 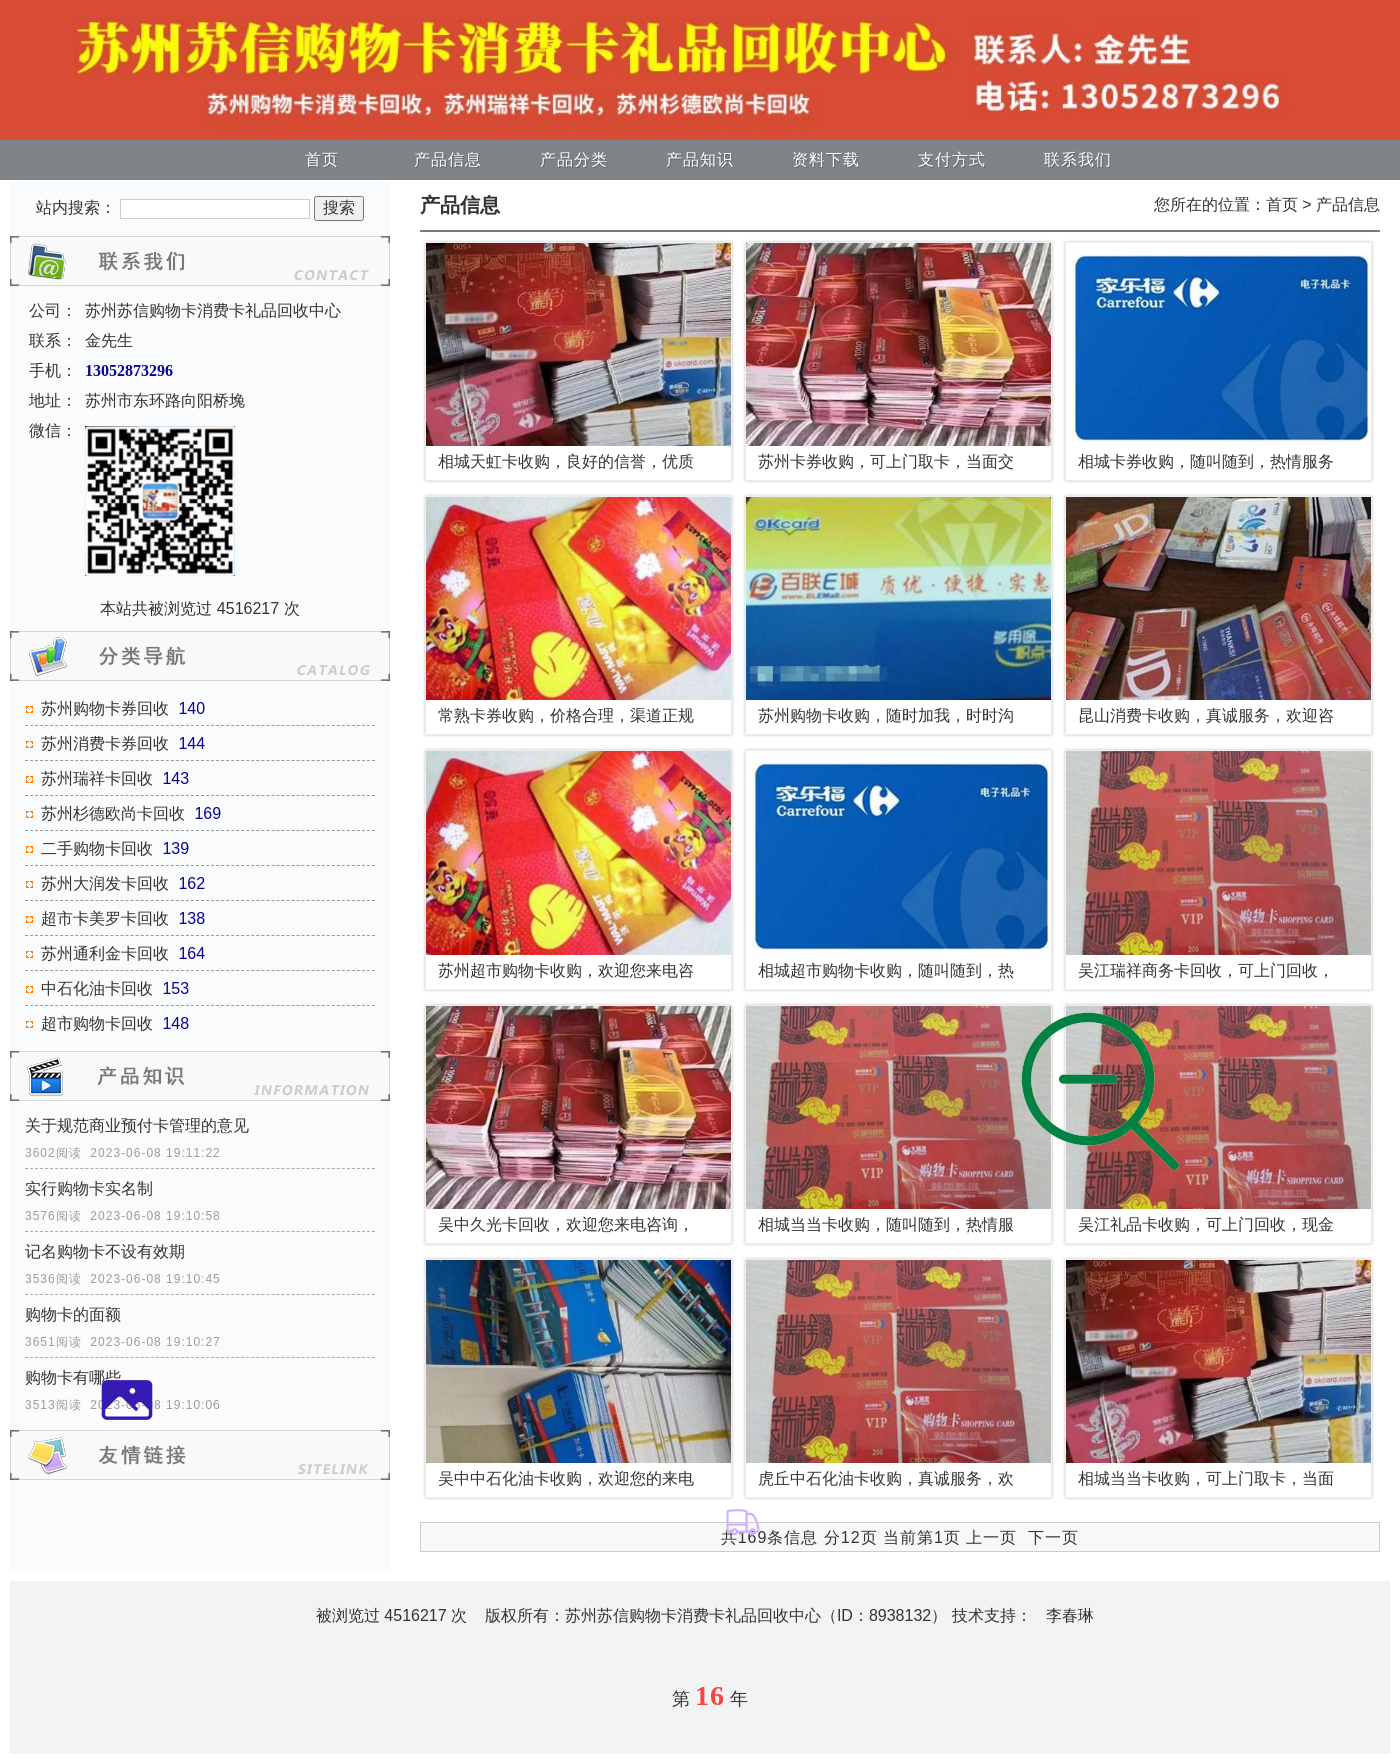 What do you see at coordinates (1100, 1091) in the screenshot?
I see `zoom out` at bounding box center [1100, 1091].